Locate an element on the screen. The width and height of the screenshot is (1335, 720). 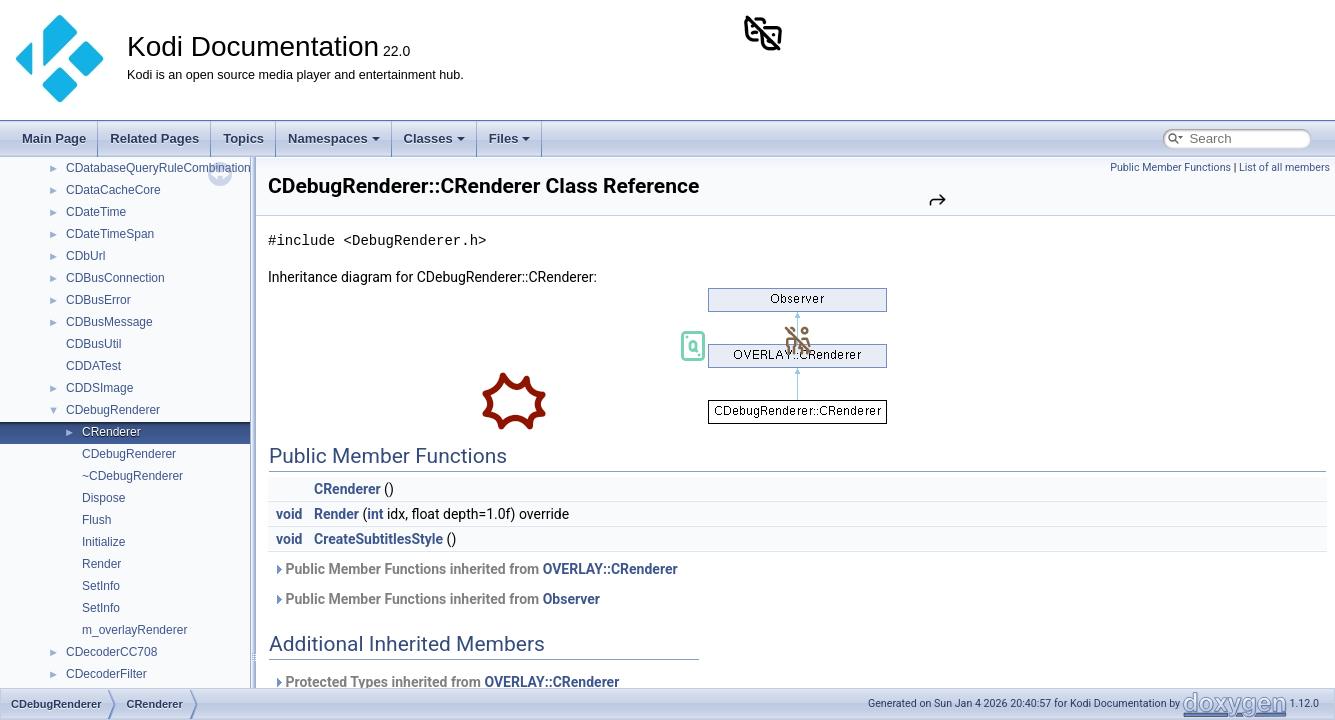
disable theater or entertainment mode is located at coordinates (763, 33).